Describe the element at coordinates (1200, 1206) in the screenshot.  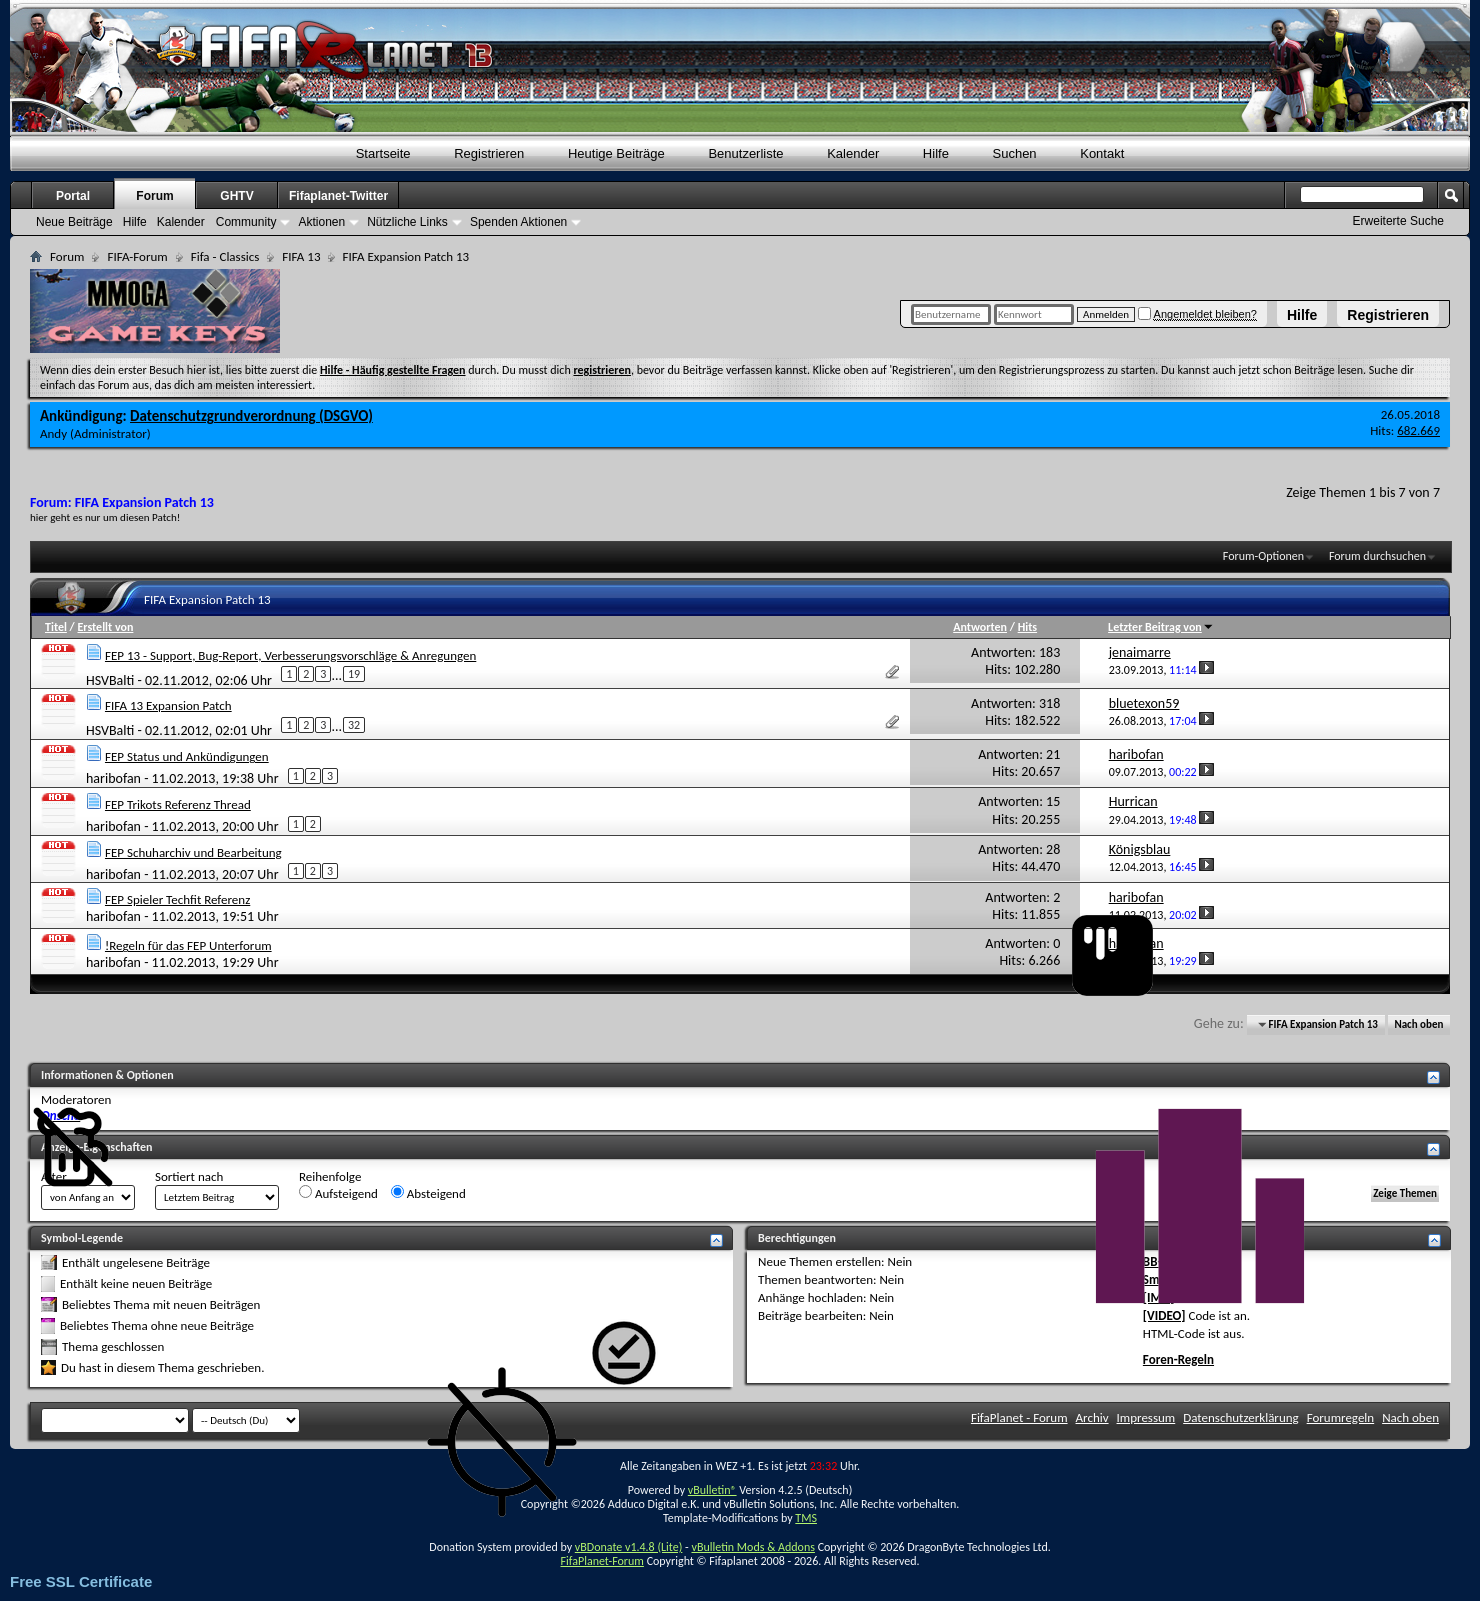
I see `view rankings or leaderboard` at that location.